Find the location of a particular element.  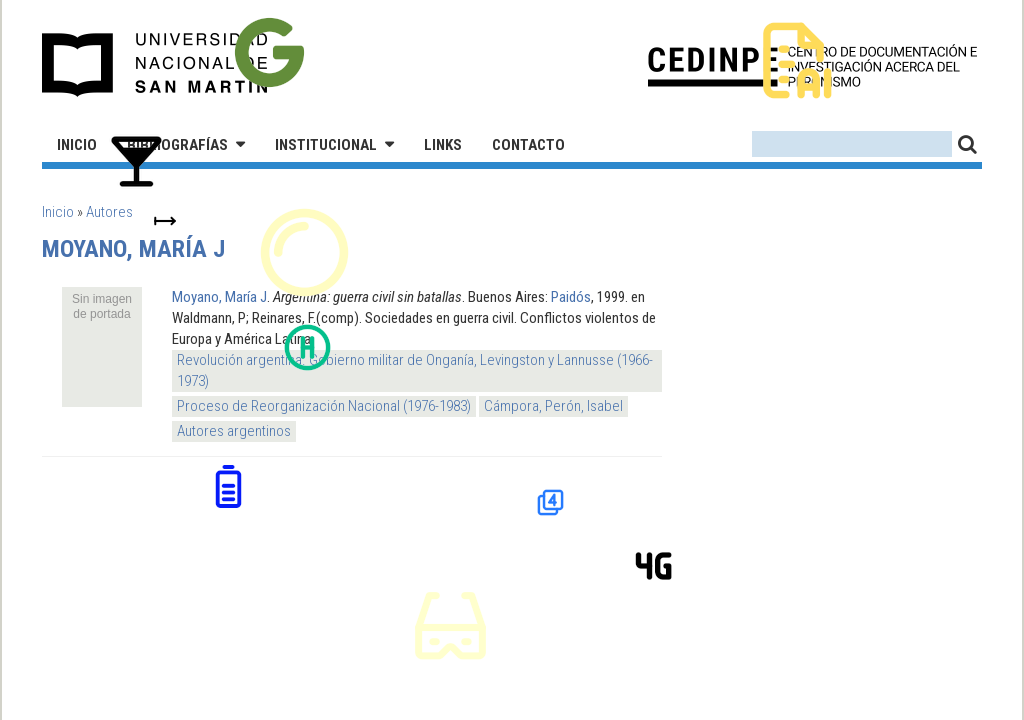

find nearby bars or nightlife is located at coordinates (136, 161).